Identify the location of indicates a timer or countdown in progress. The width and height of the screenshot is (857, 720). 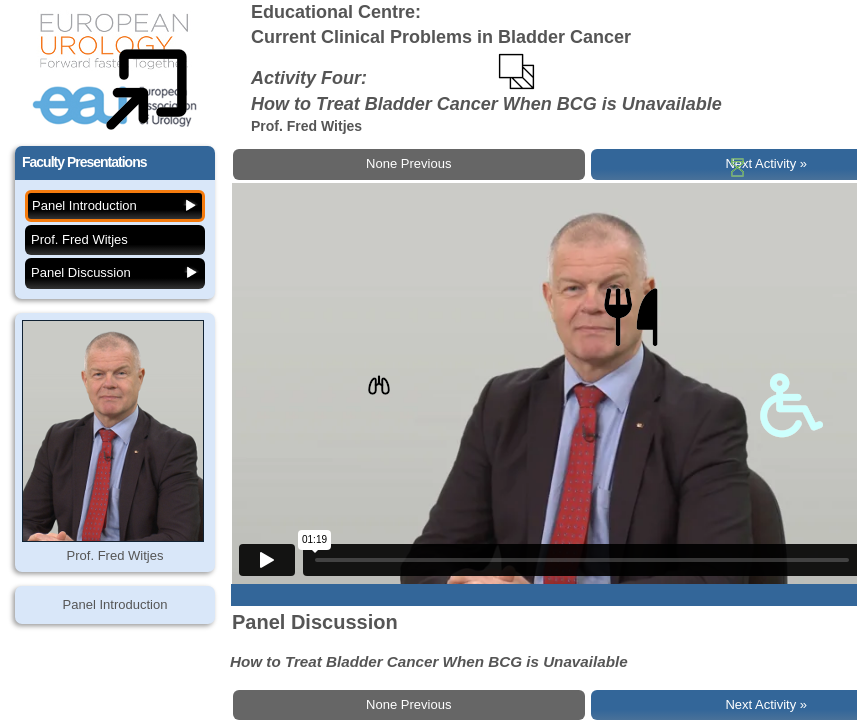
(737, 167).